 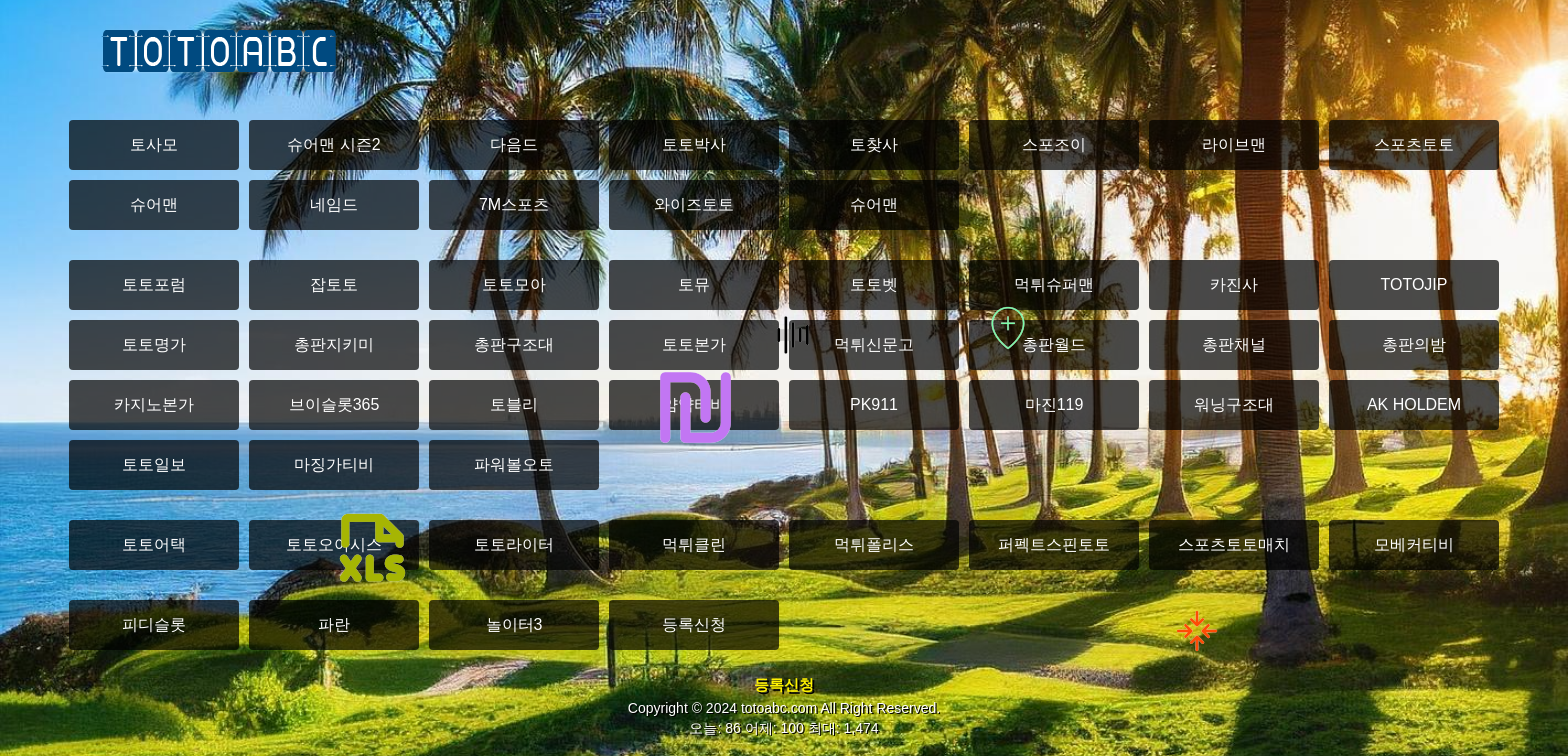 What do you see at coordinates (793, 335) in the screenshot?
I see `audio or sound visualization` at bounding box center [793, 335].